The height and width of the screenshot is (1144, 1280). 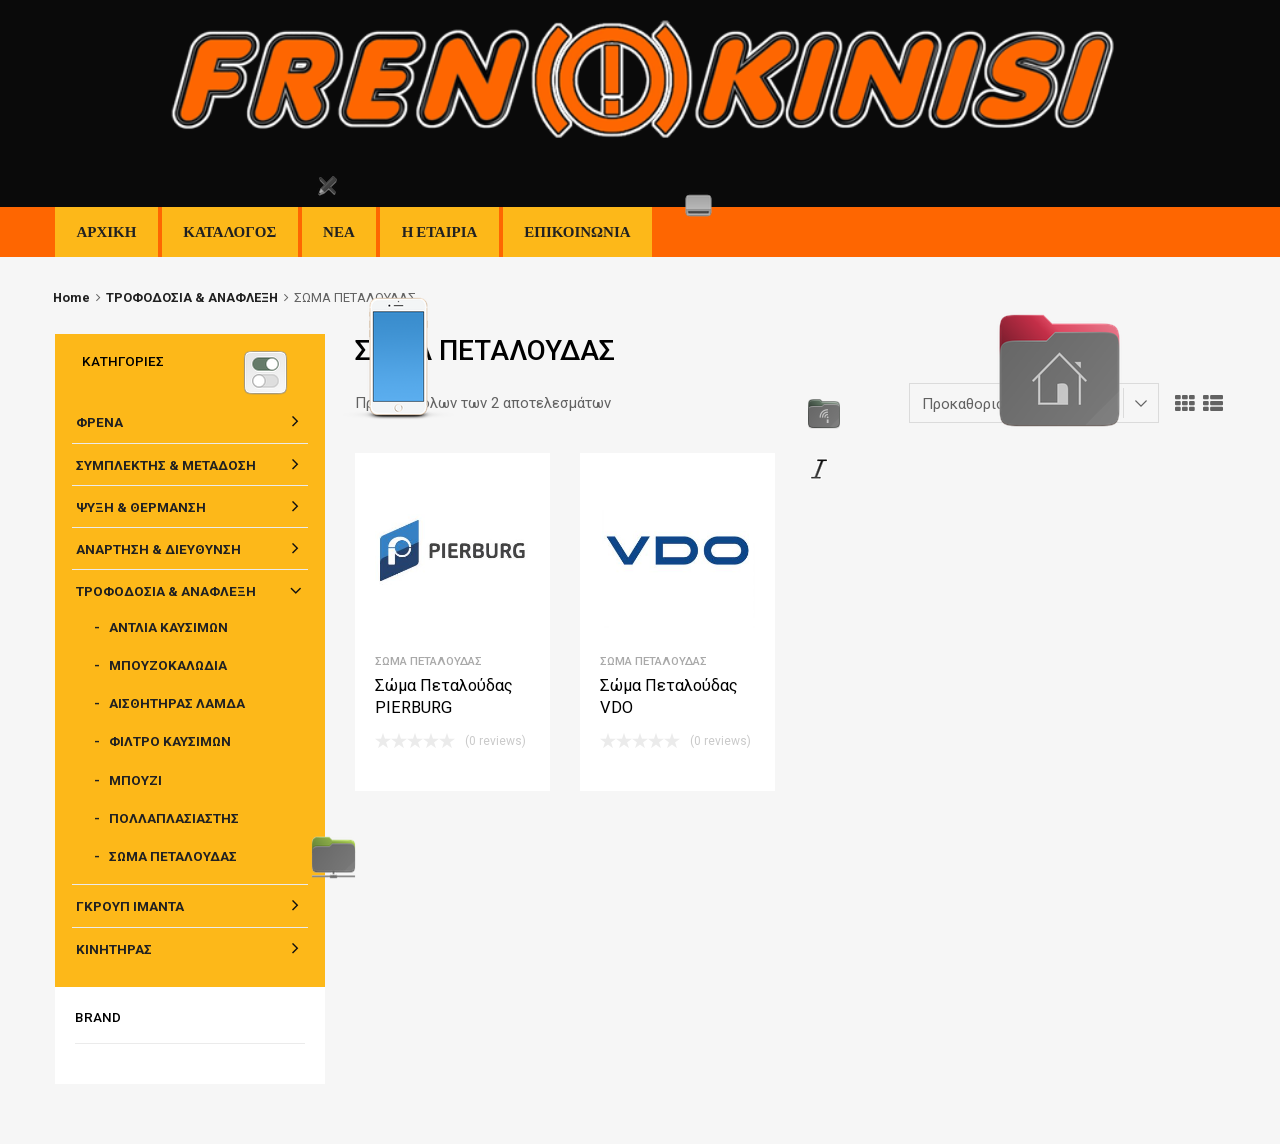 What do you see at coordinates (819, 469) in the screenshot?
I see `apply italic formatting to selected text` at bounding box center [819, 469].